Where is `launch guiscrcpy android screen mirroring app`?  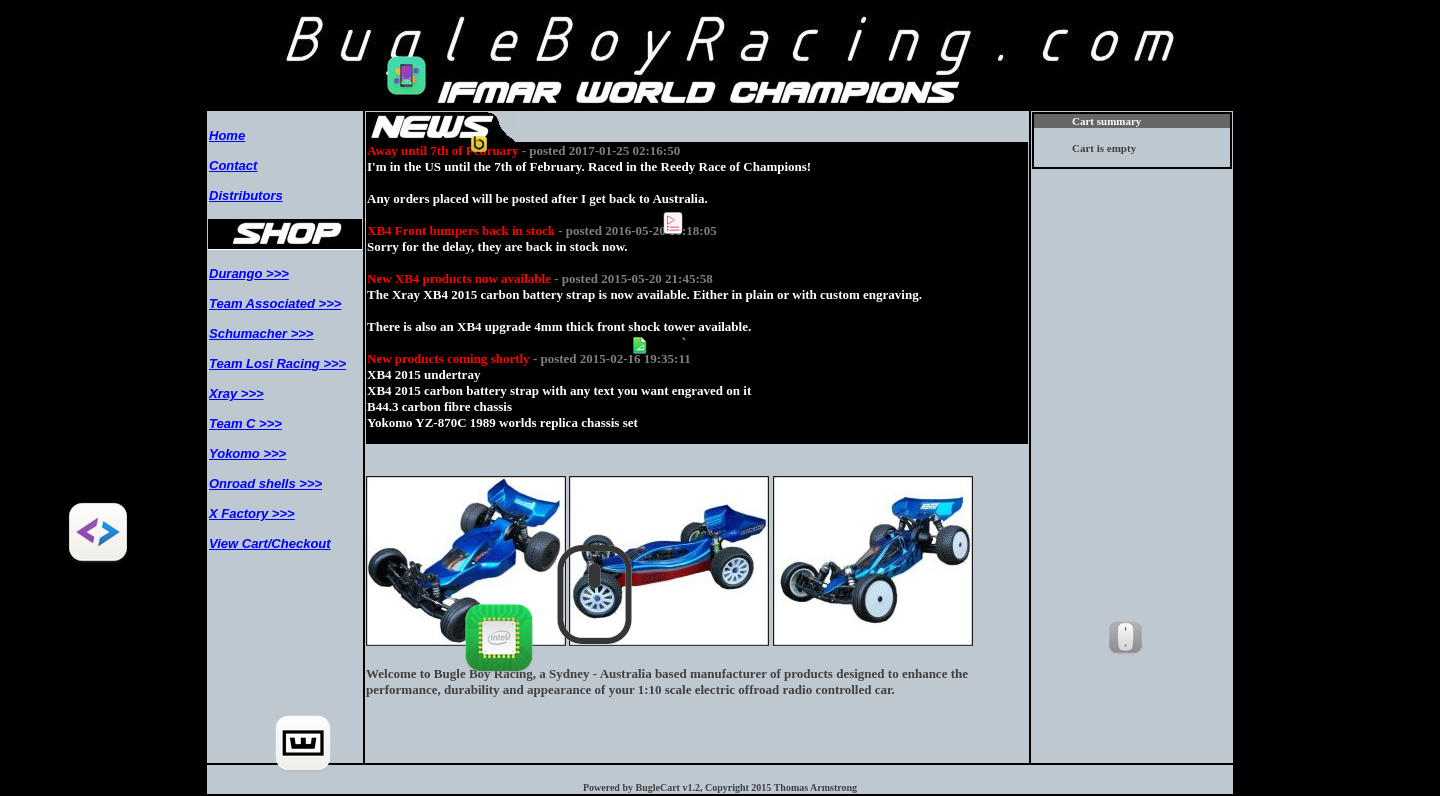
launch guiscrcpy android screen mirroring app is located at coordinates (406, 75).